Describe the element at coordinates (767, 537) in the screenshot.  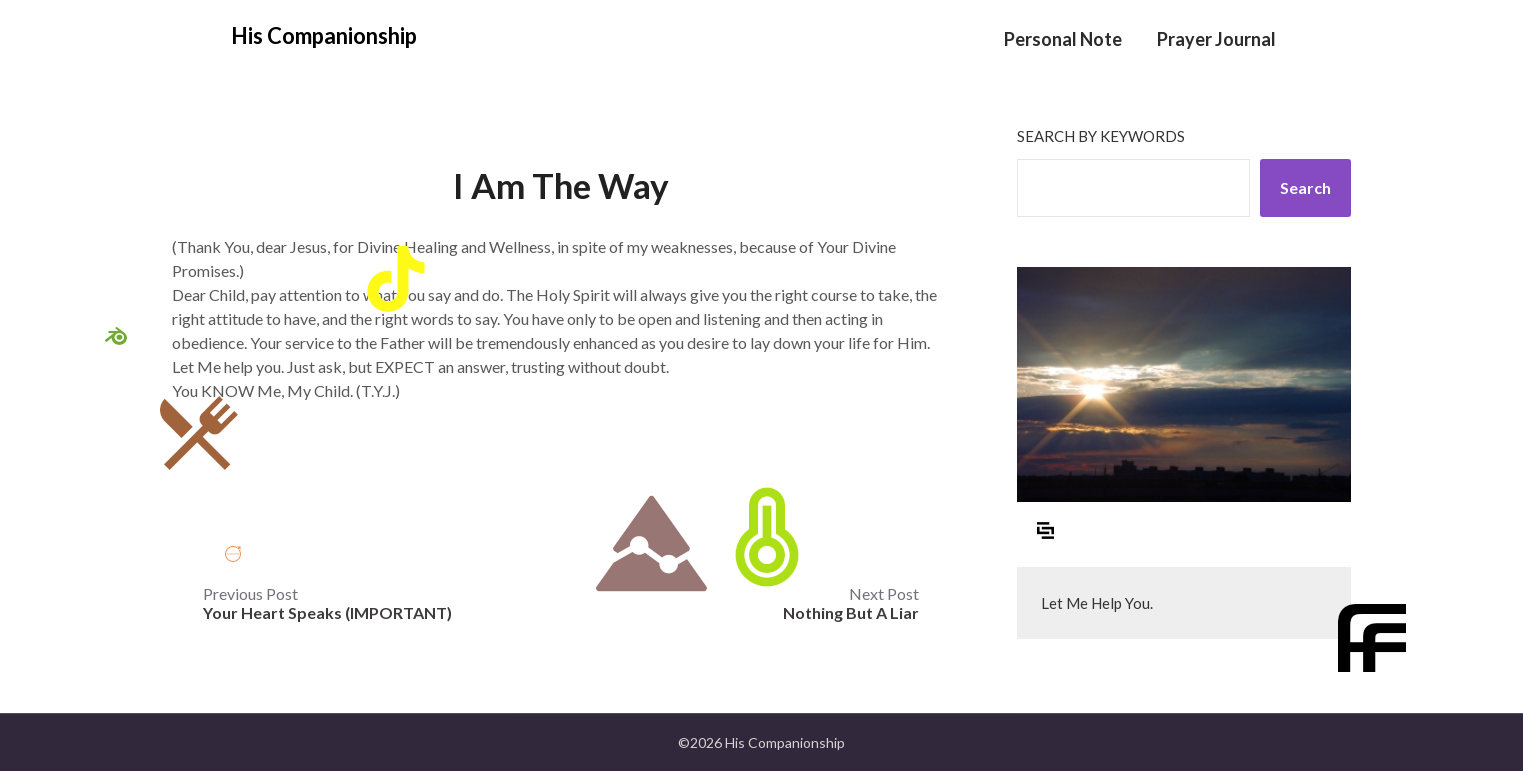
I see `indicates high temperature reading` at that location.